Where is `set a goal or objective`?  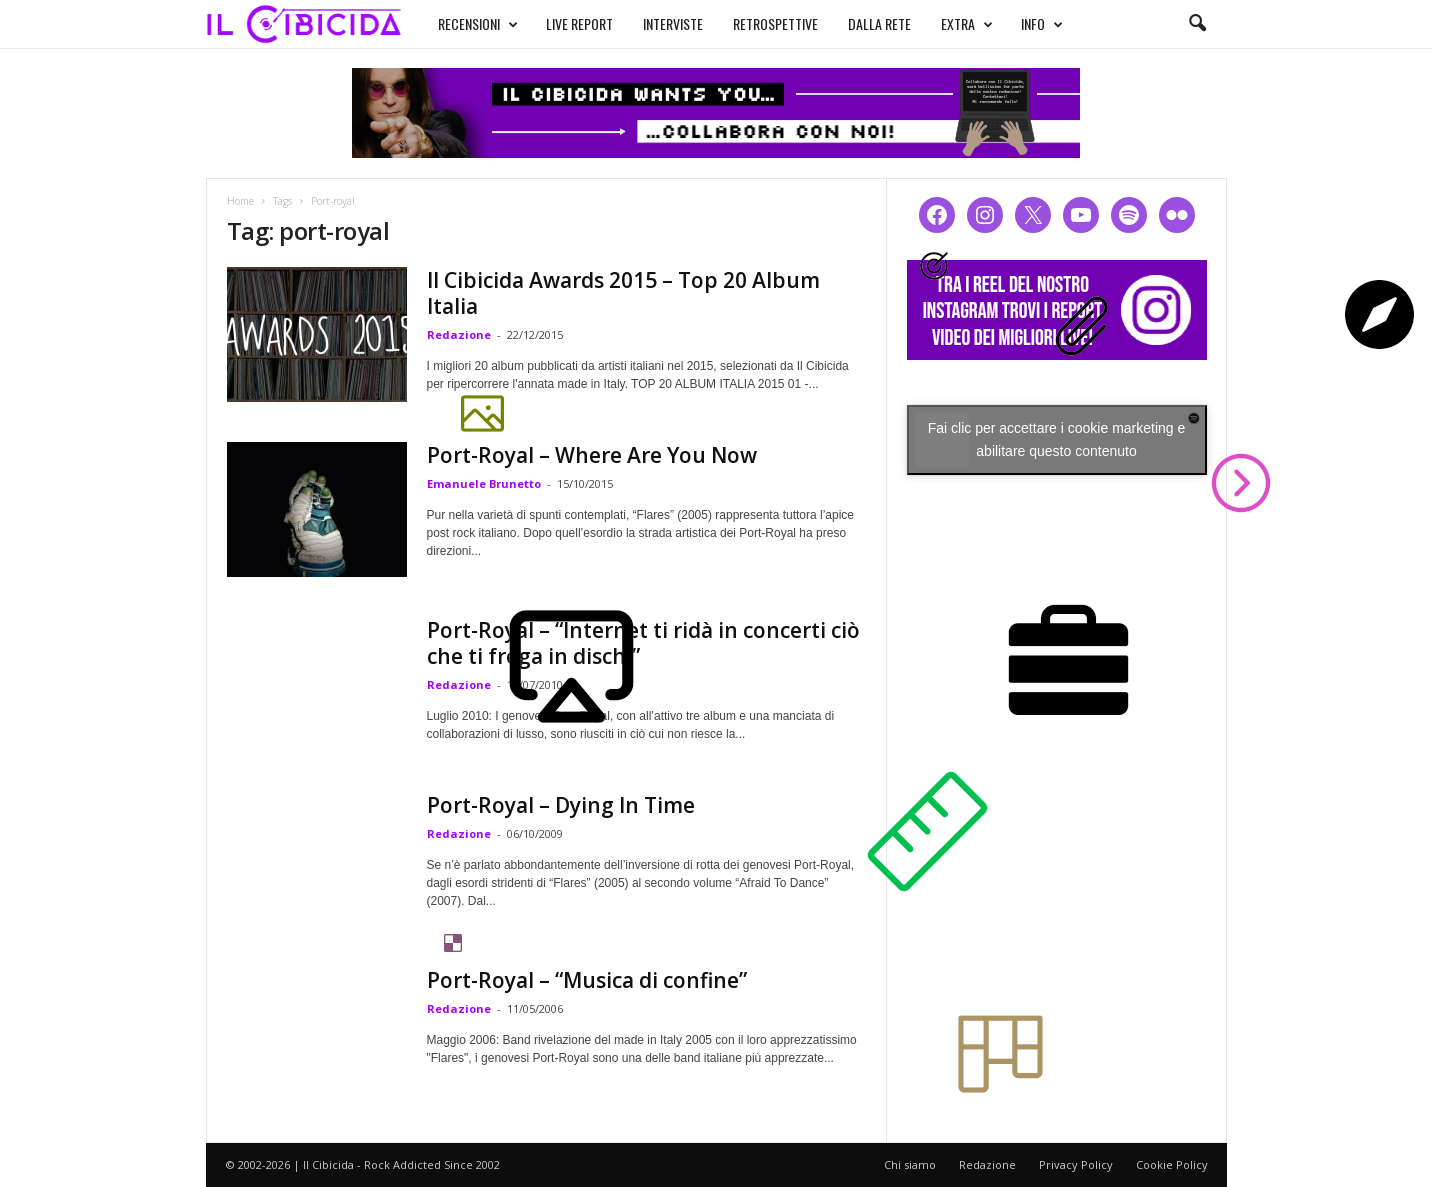
set a goal or objective is located at coordinates (934, 266).